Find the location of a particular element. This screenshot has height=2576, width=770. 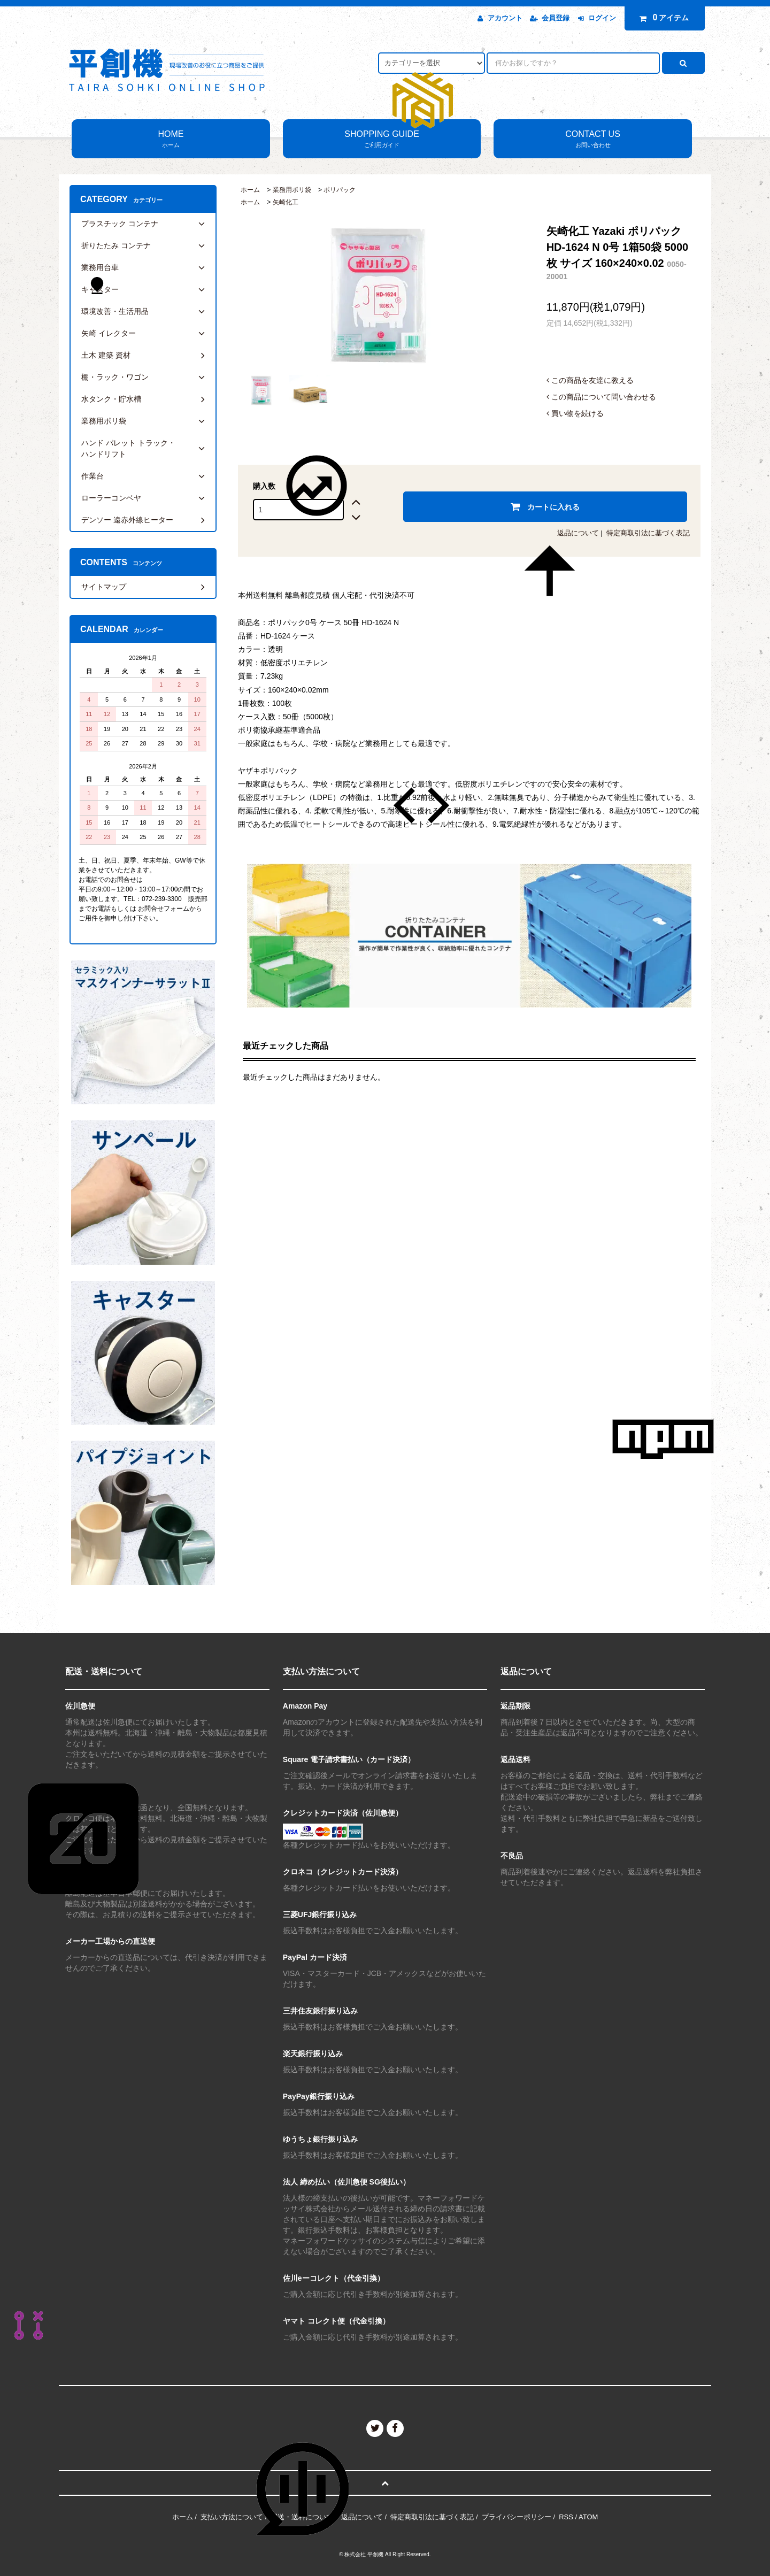

start a voice message or audio chat is located at coordinates (303, 2489).